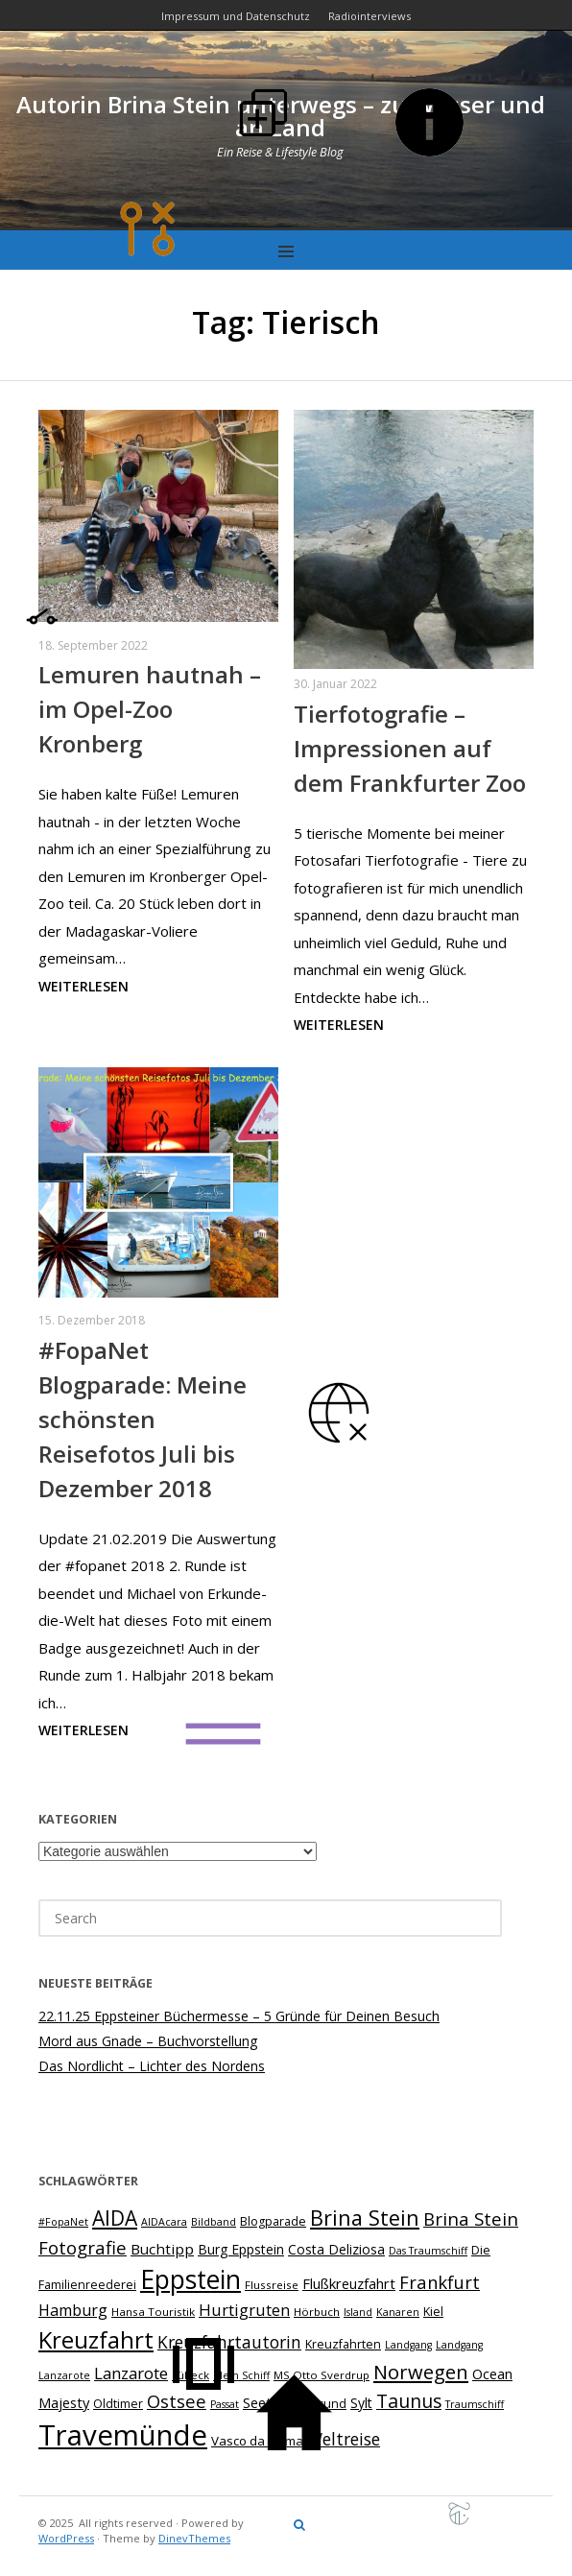  What do you see at coordinates (263, 112) in the screenshot?
I see `expand all collapsed sections` at bounding box center [263, 112].